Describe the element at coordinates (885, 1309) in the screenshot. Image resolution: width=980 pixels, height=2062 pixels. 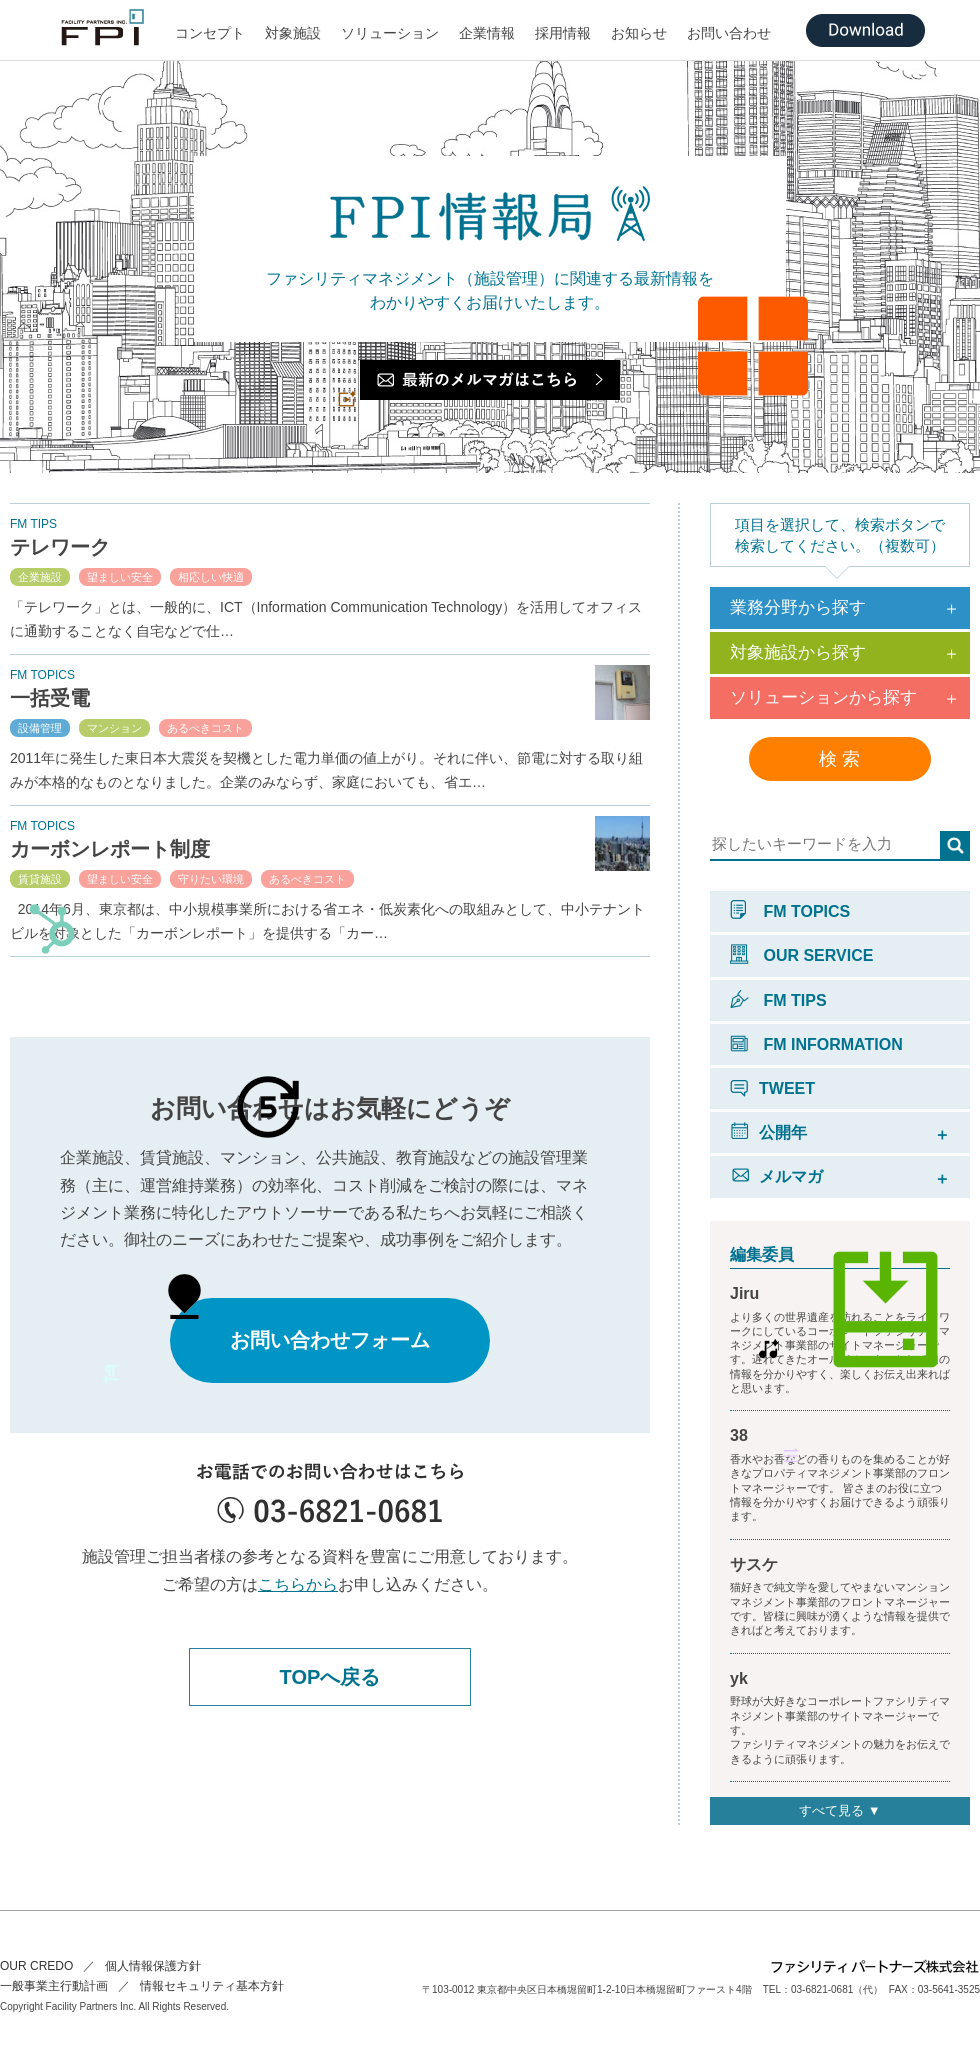
I see `install an app or software` at that location.